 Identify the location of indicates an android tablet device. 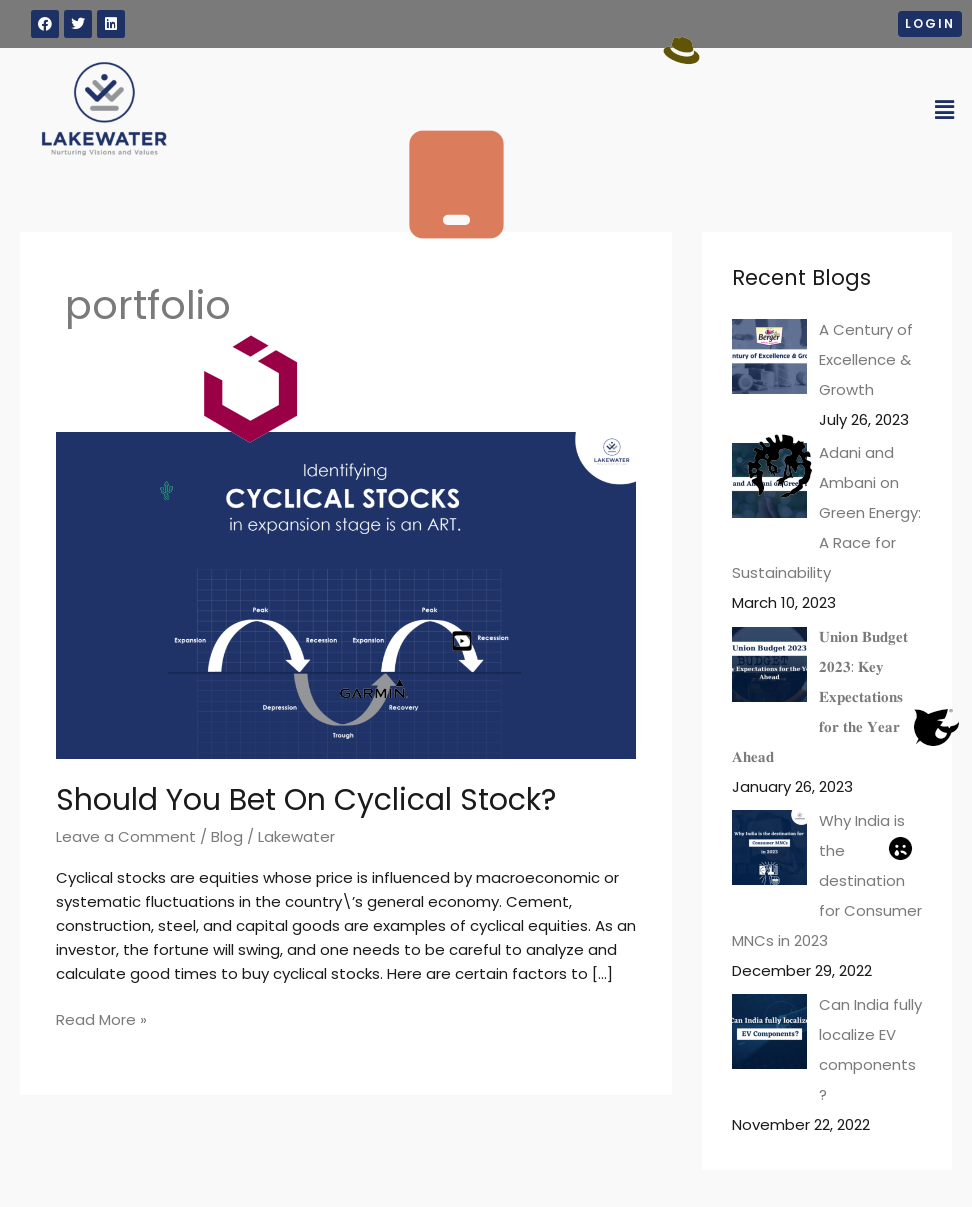
(456, 184).